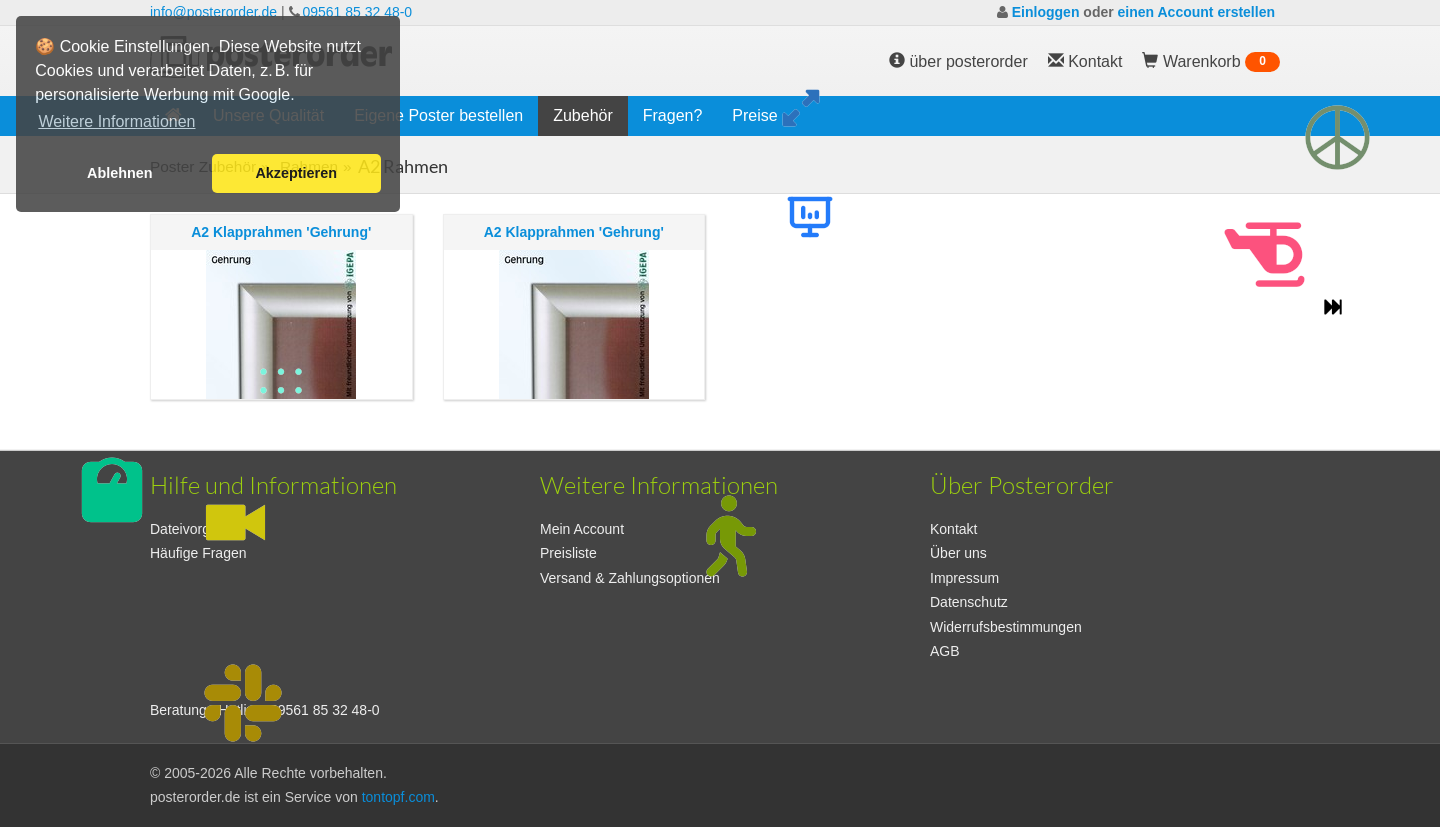 The height and width of the screenshot is (827, 1440). I want to click on open Slack messaging app, so click(243, 703).